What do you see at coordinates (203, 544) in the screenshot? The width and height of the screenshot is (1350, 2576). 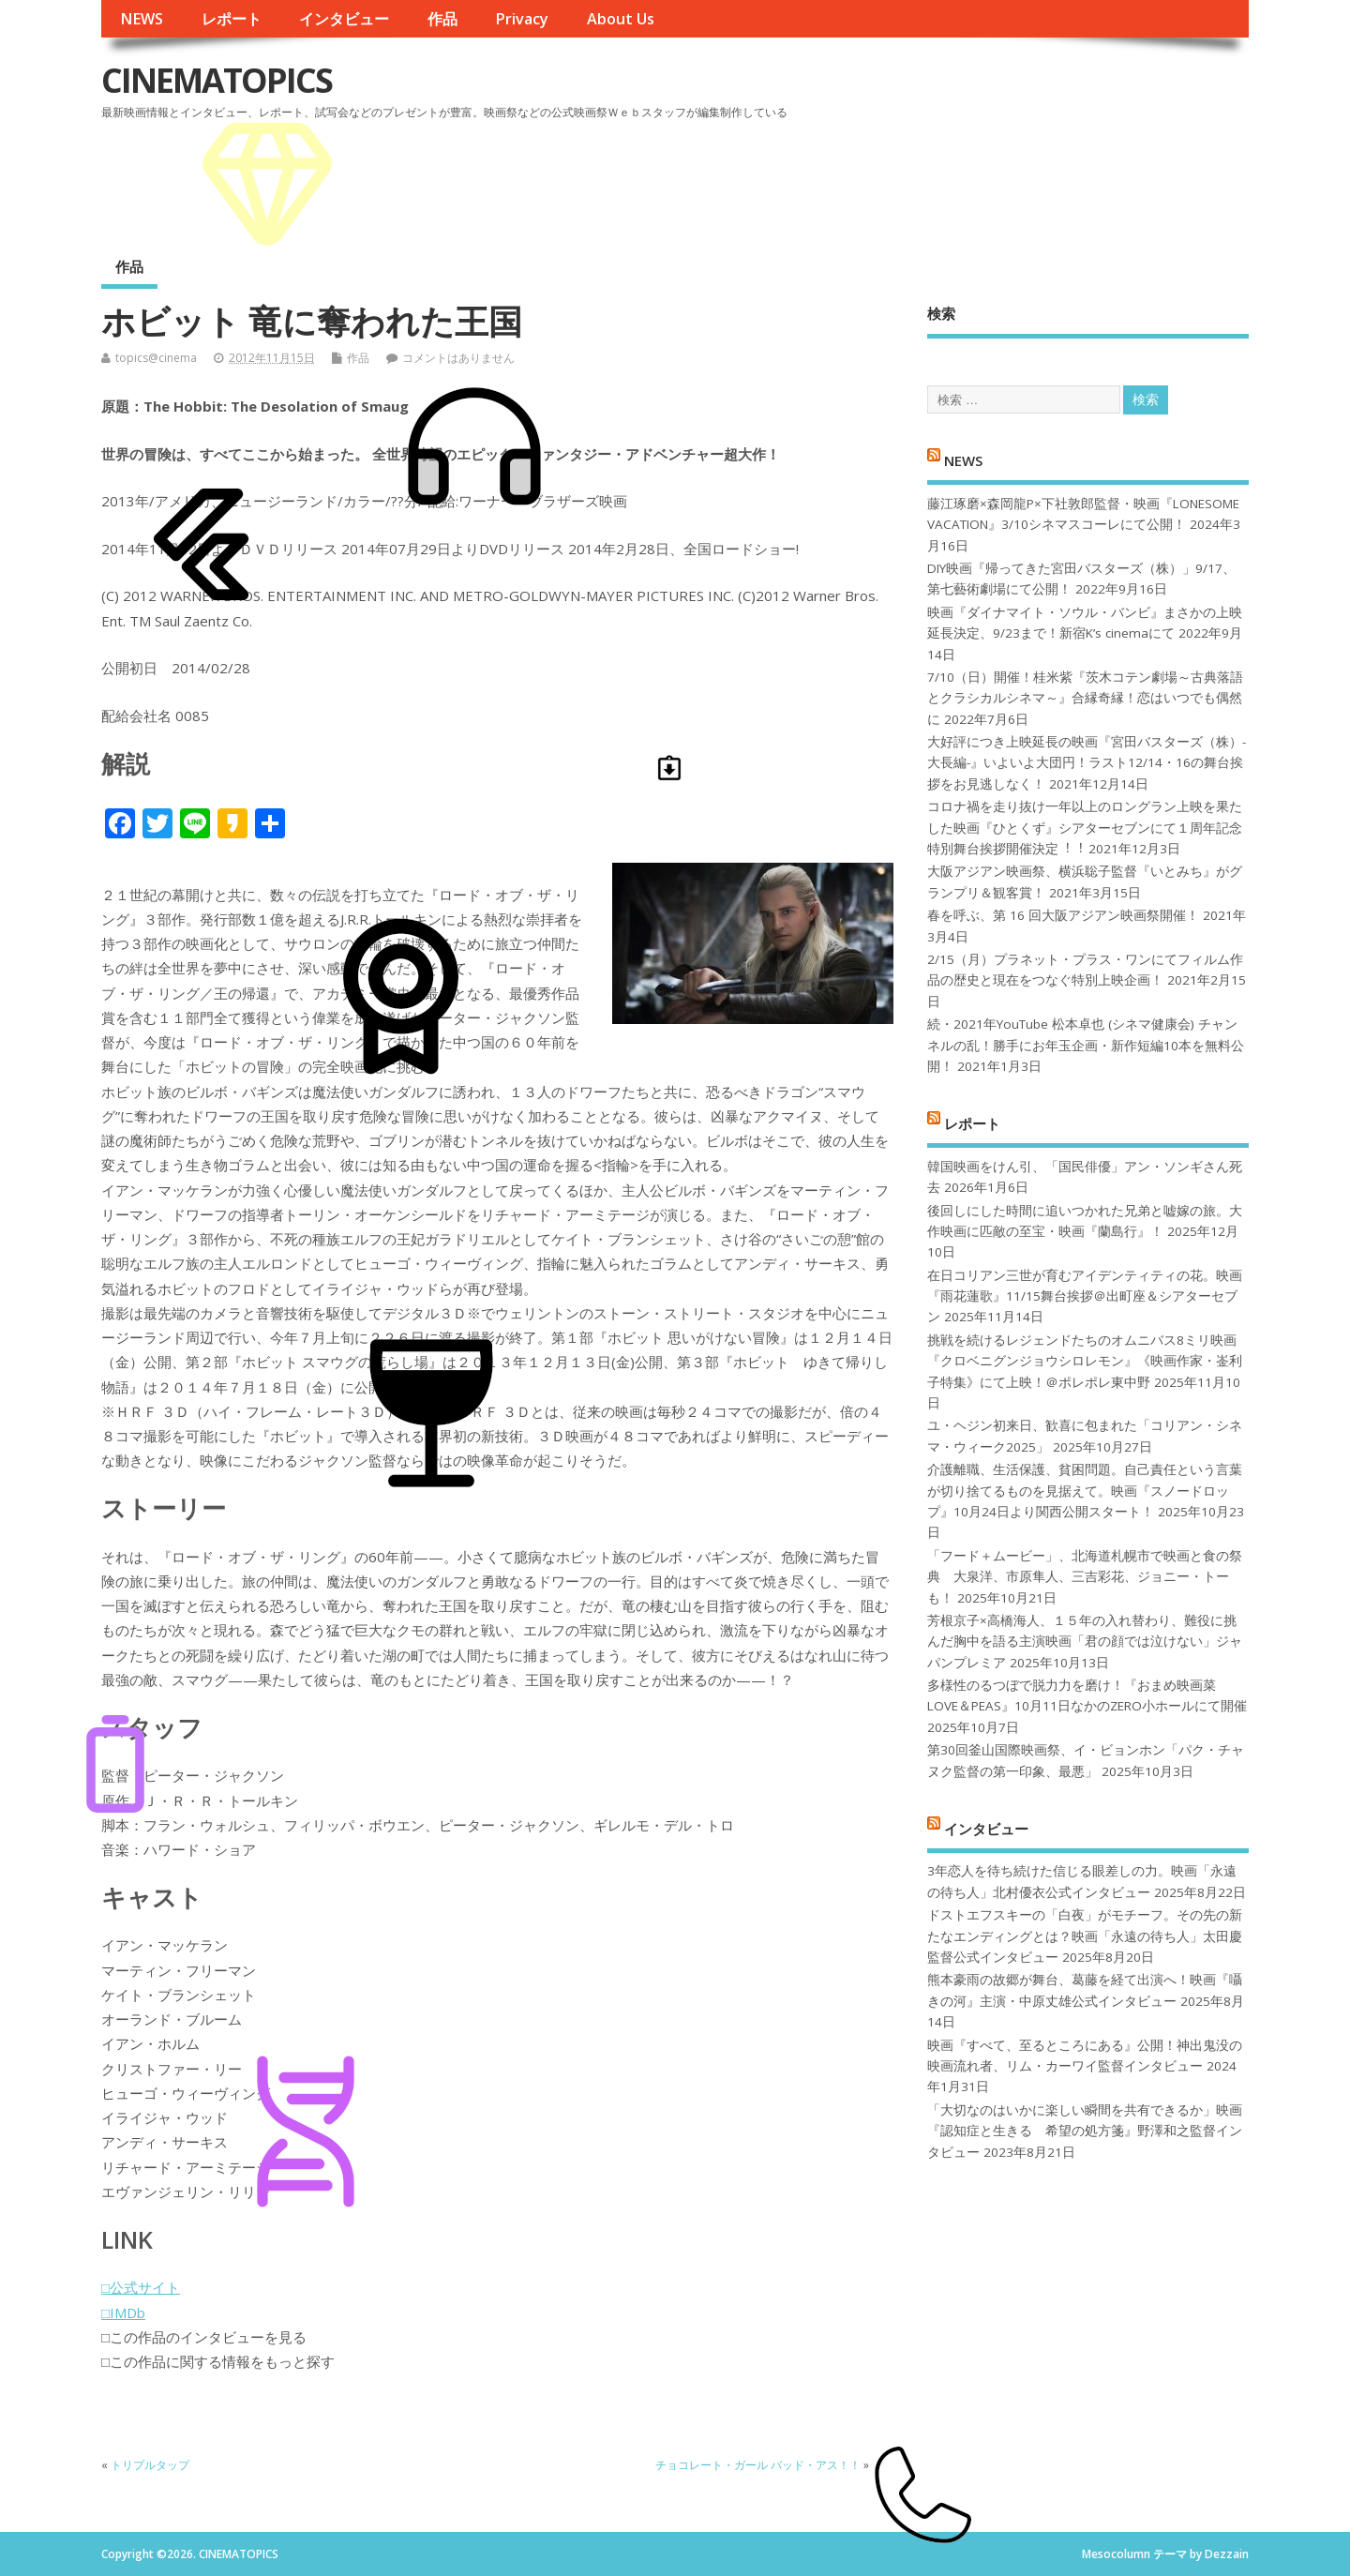 I see `flutter framework logo` at bounding box center [203, 544].